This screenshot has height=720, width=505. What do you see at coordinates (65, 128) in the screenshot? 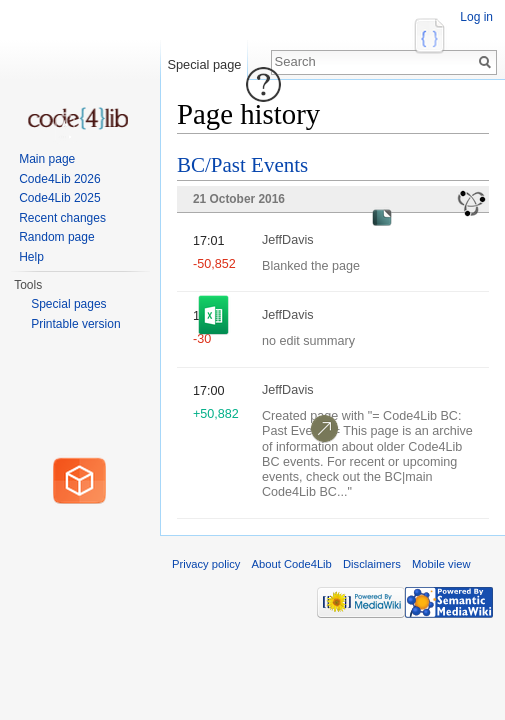
I see `battery connected to uninterruptible power supply (UPS)` at bounding box center [65, 128].